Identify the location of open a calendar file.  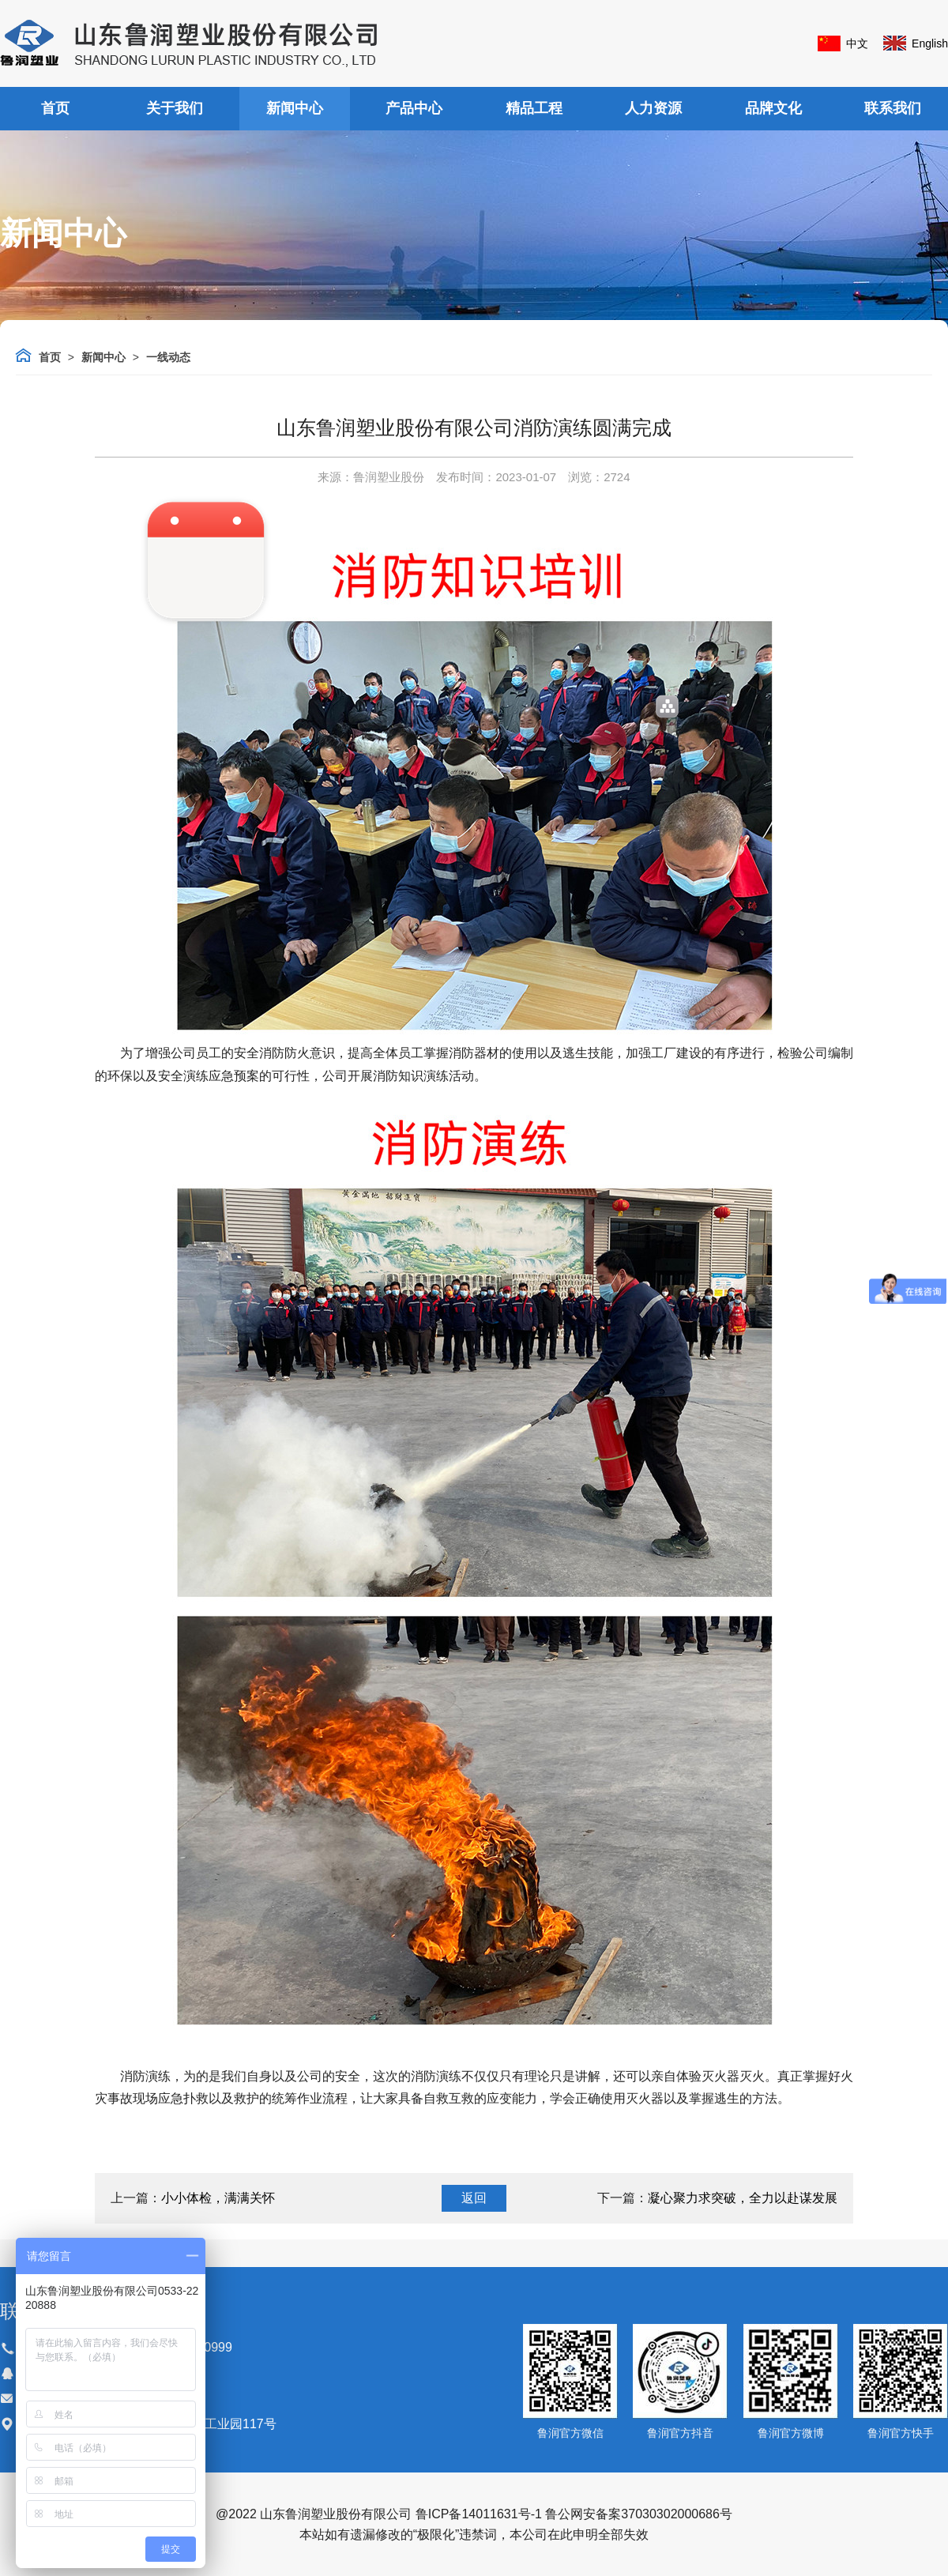
(205, 561).